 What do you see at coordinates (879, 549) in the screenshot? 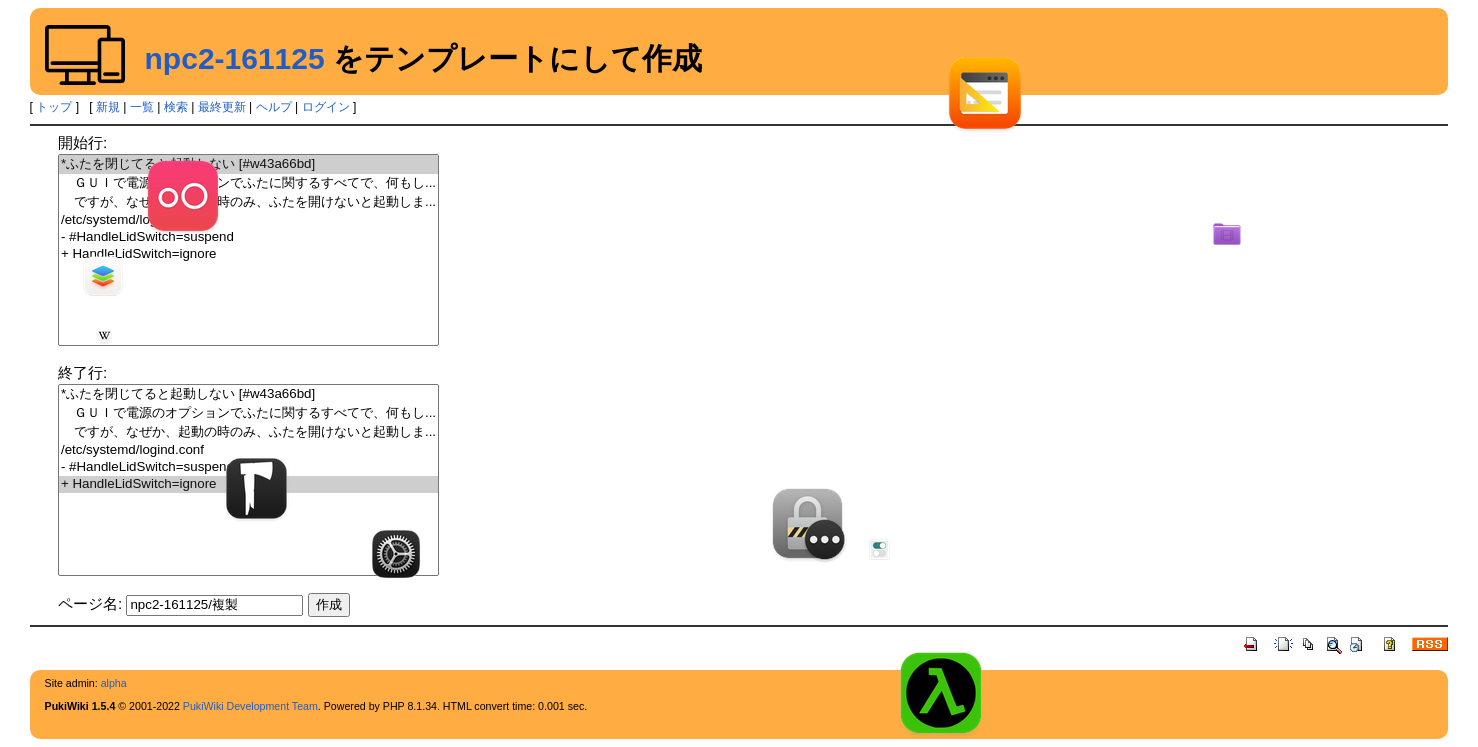
I see `open desktop preferences or system settings` at bounding box center [879, 549].